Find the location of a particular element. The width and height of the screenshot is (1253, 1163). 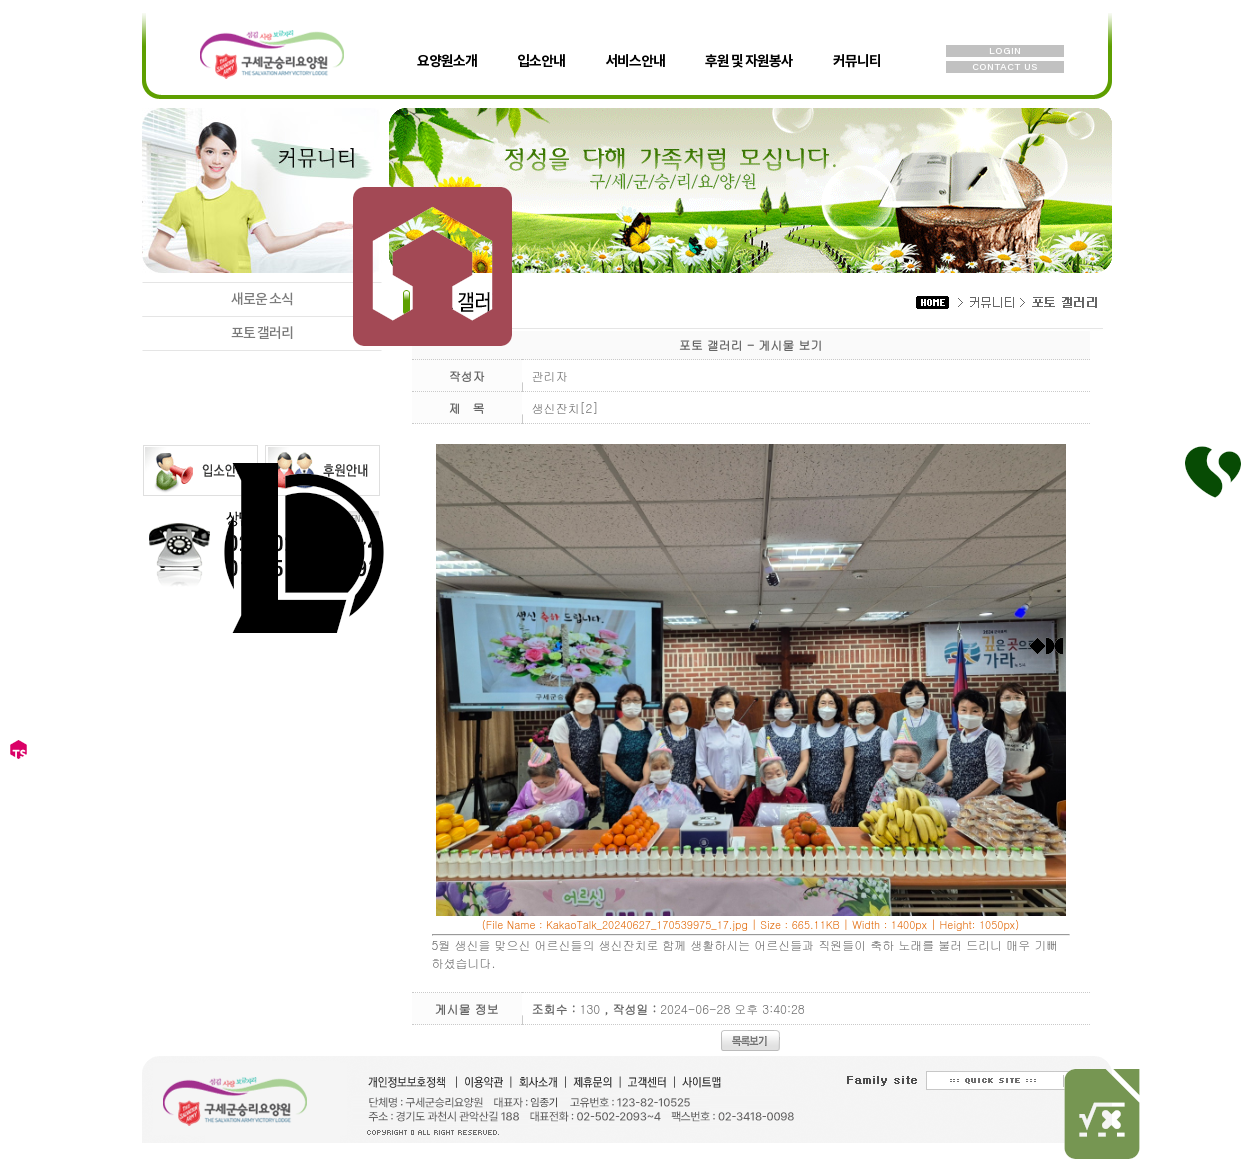

ts-node runtime environment logo is located at coordinates (18, 749).